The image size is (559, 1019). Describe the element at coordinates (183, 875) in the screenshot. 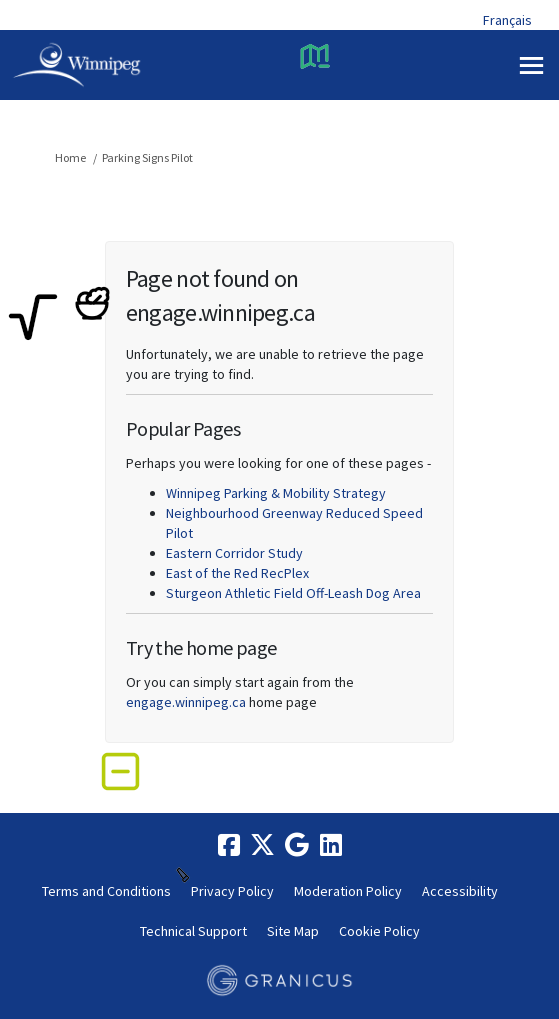

I see `find carpentry or woodworking services` at that location.